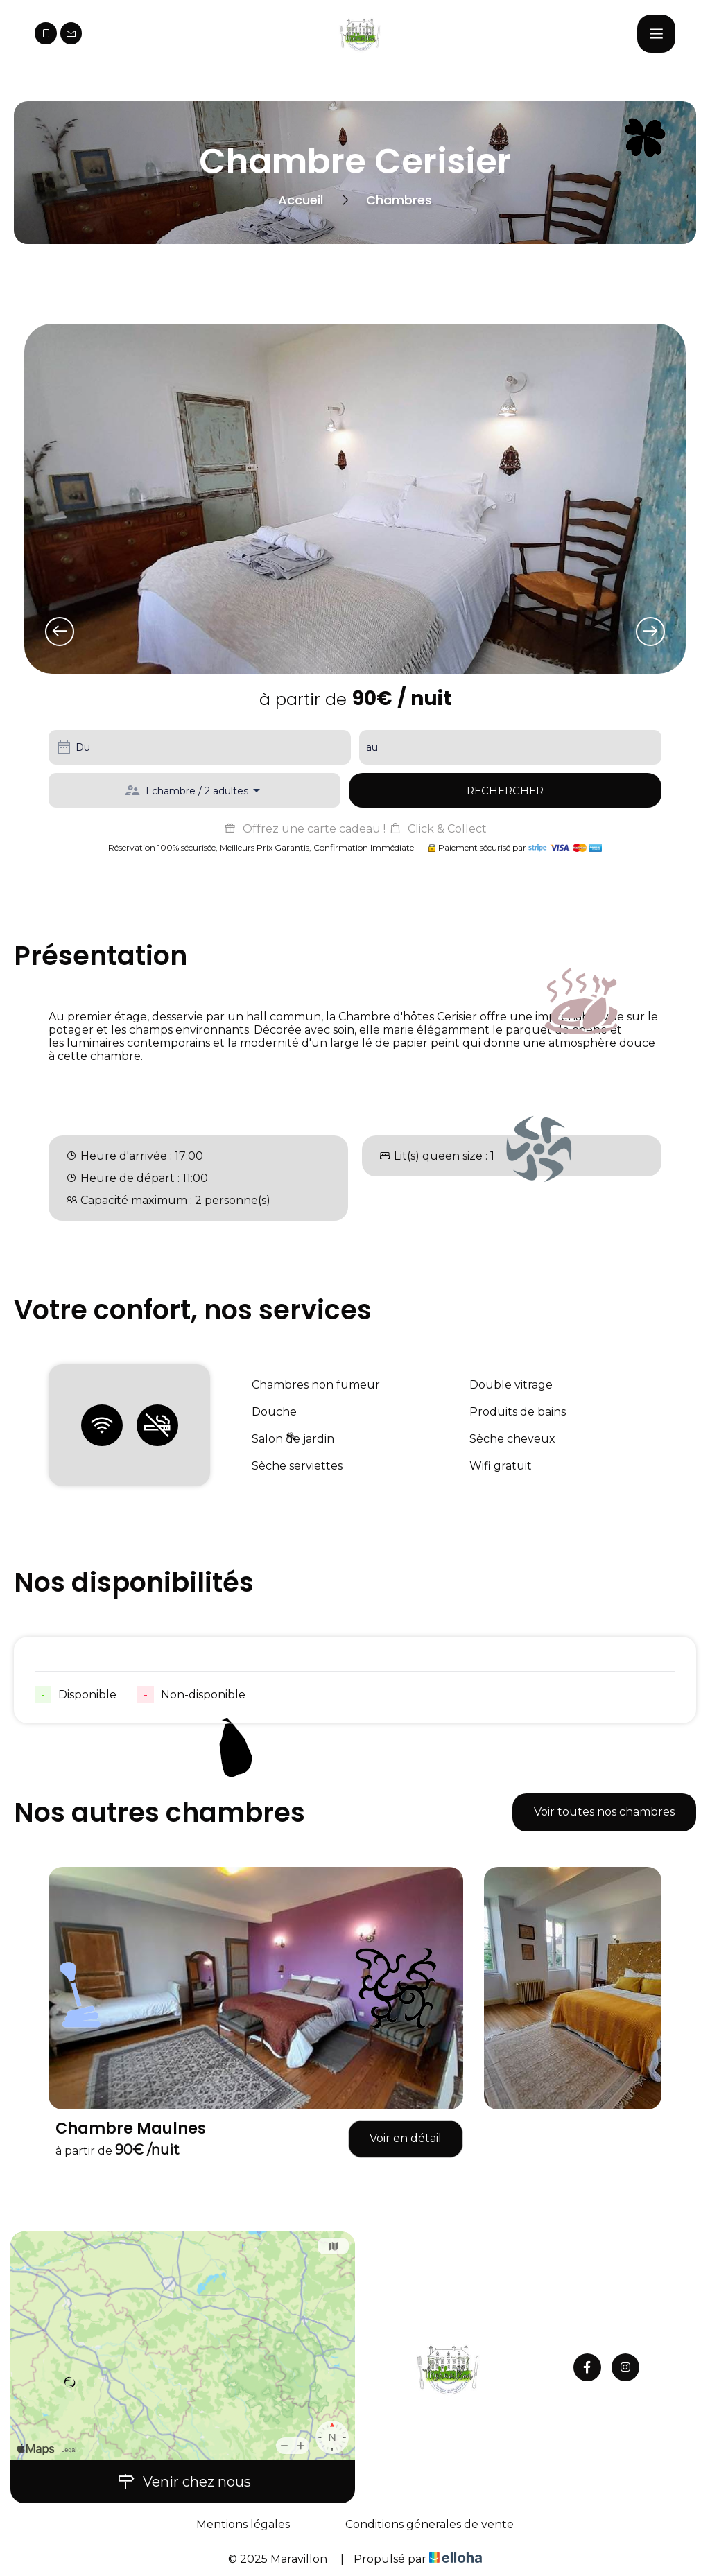 The width and height of the screenshot is (710, 2576). Describe the element at coordinates (236, 1748) in the screenshot. I see `select Sri Lanka as your country or region` at that location.